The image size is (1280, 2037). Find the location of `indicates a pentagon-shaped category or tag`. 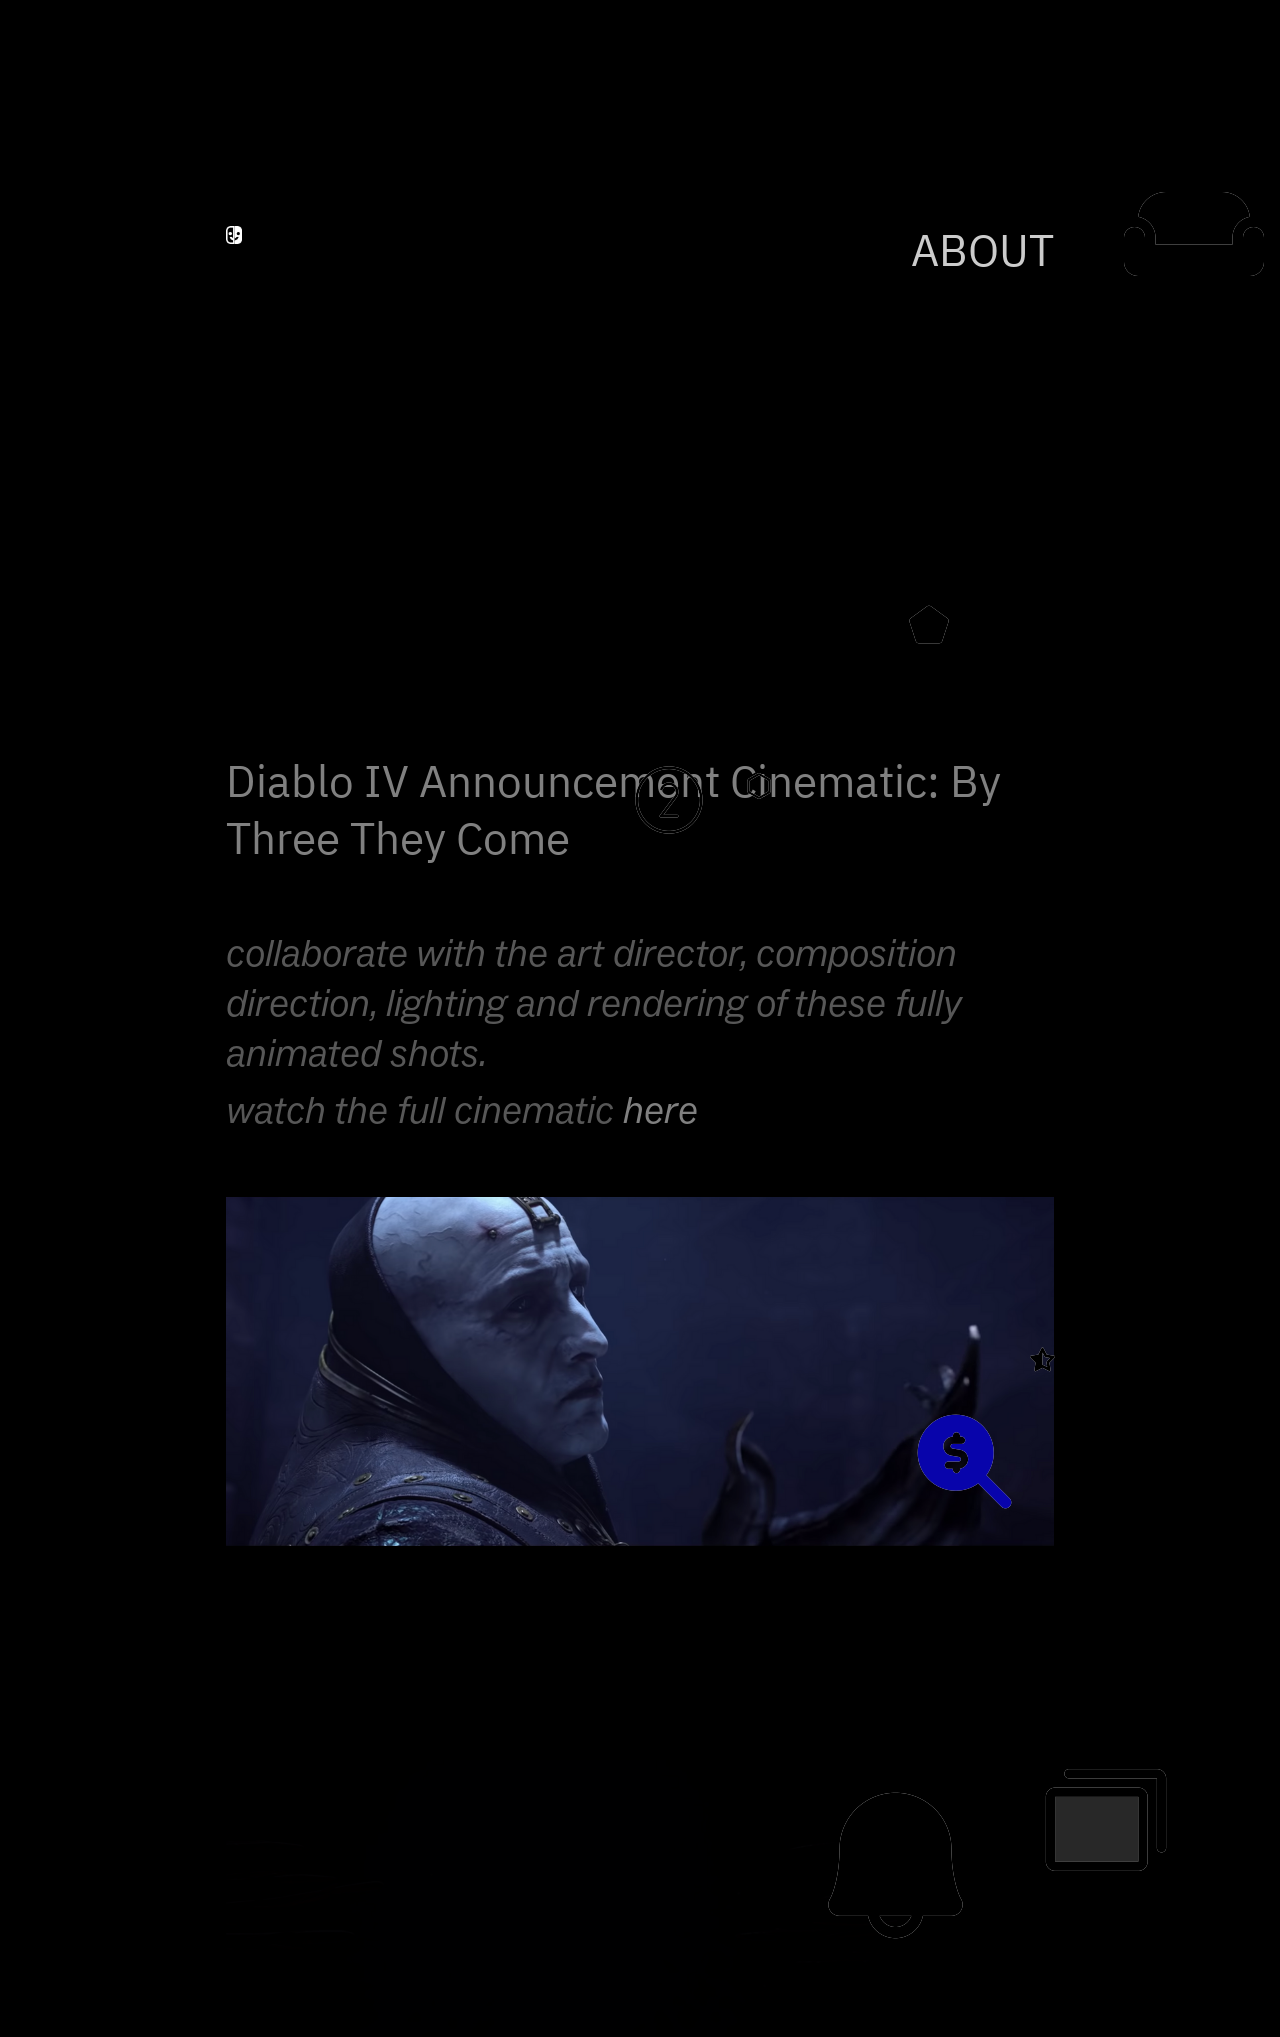

indicates a pentagon-shaped category or tag is located at coordinates (929, 625).